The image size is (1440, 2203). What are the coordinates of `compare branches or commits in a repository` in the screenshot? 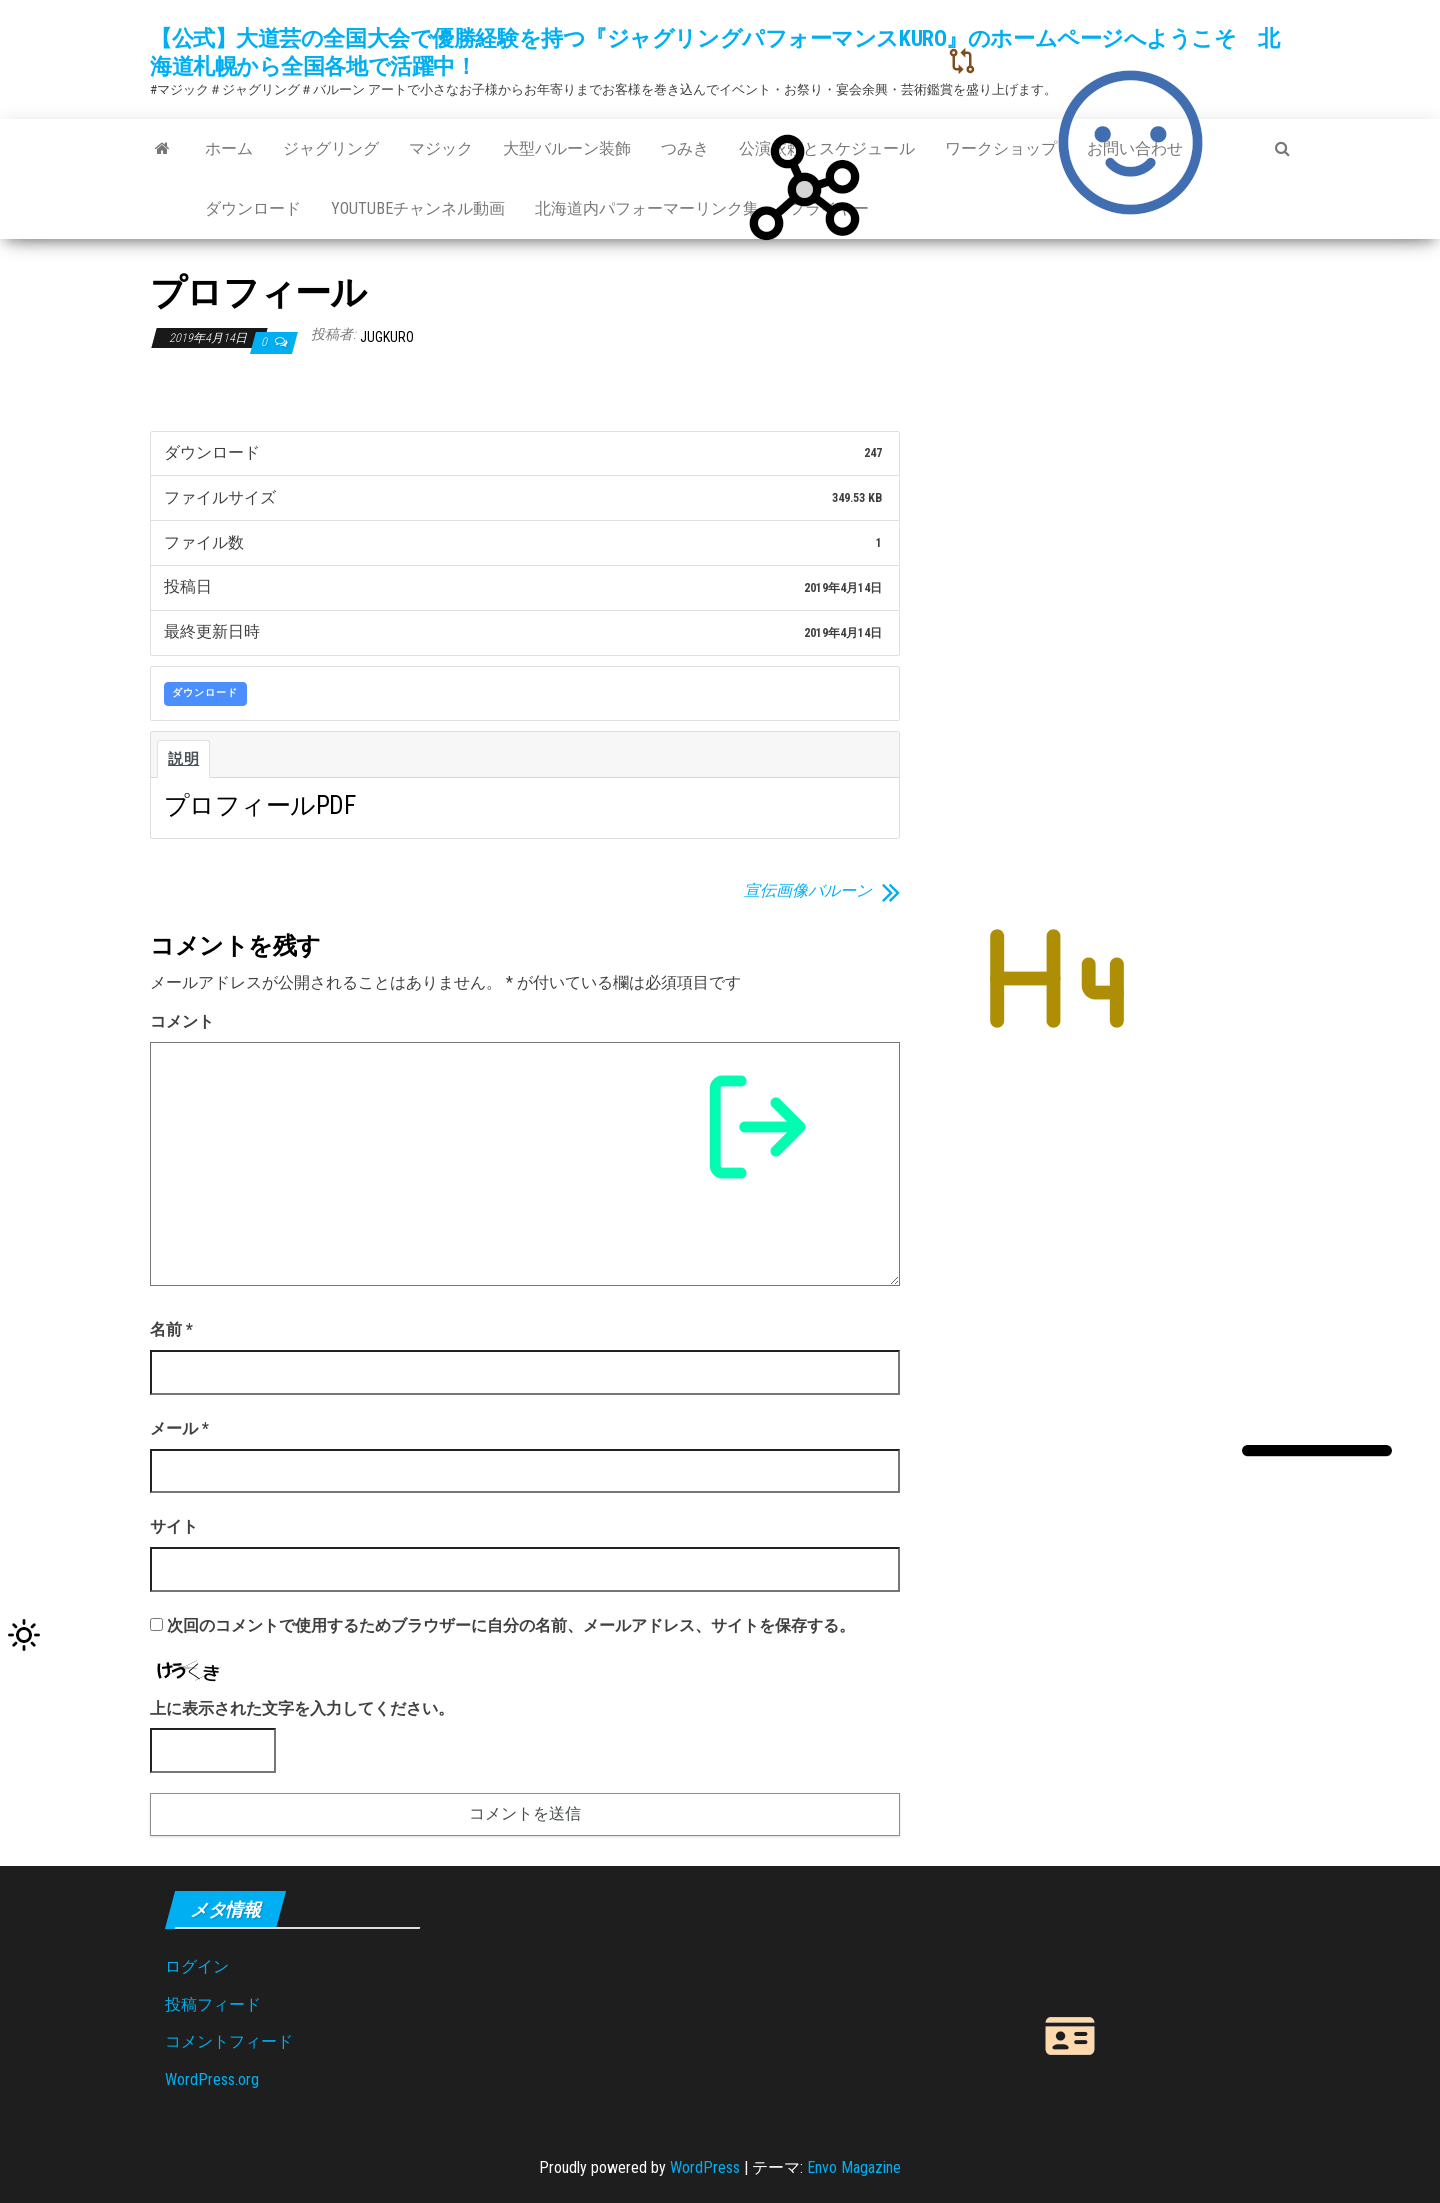 It's located at (962, 61).